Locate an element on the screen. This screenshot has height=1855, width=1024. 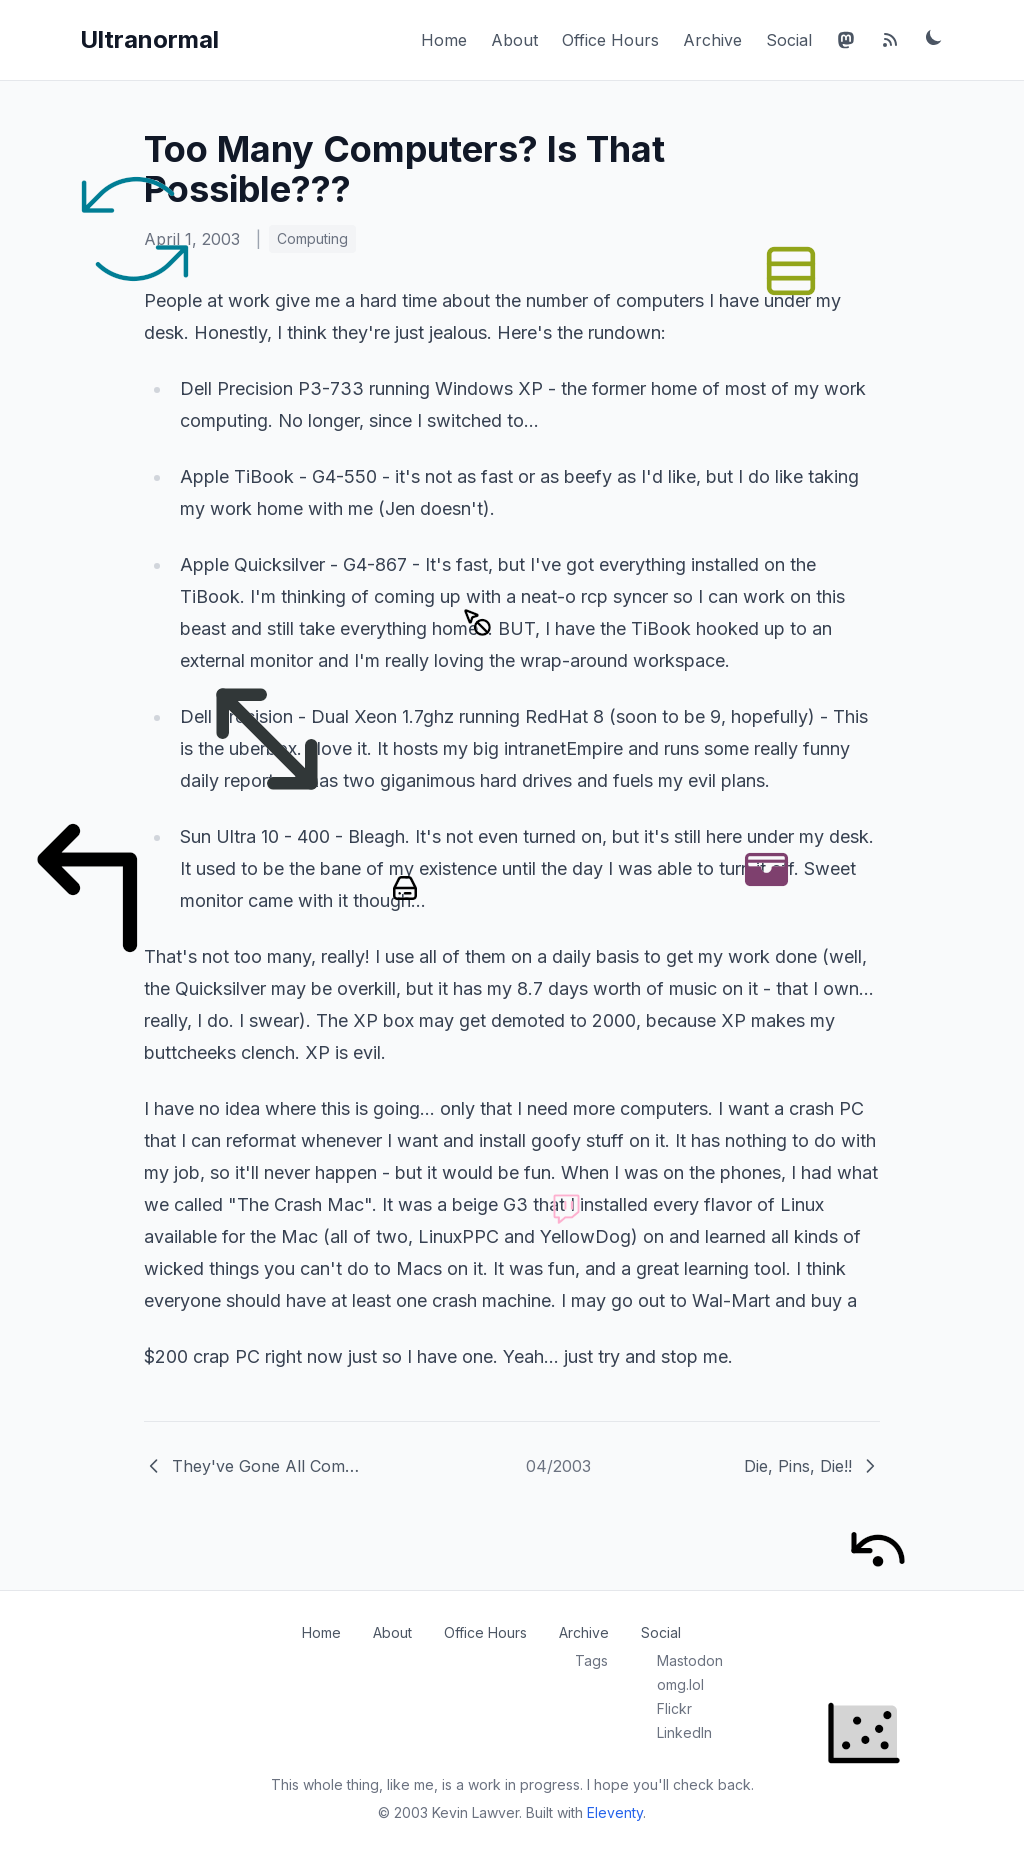
access storage or drive settings is located at coordinates (405, 888).